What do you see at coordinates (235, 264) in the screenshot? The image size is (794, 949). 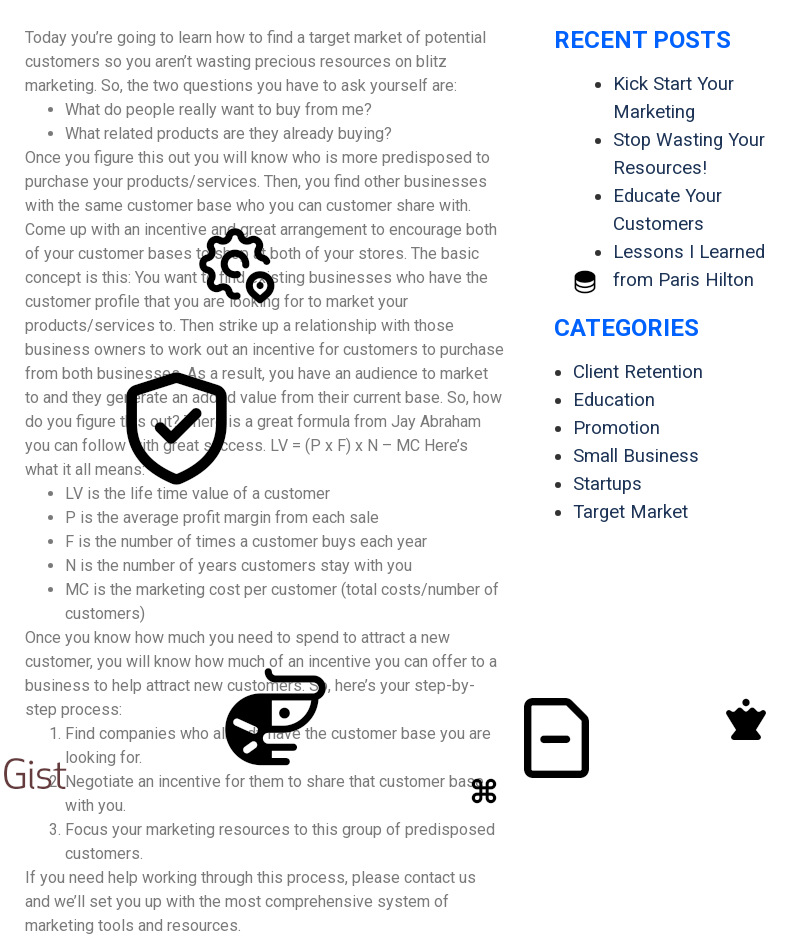 I see `pin settings to a specific location` at bounding box center [235, 264].